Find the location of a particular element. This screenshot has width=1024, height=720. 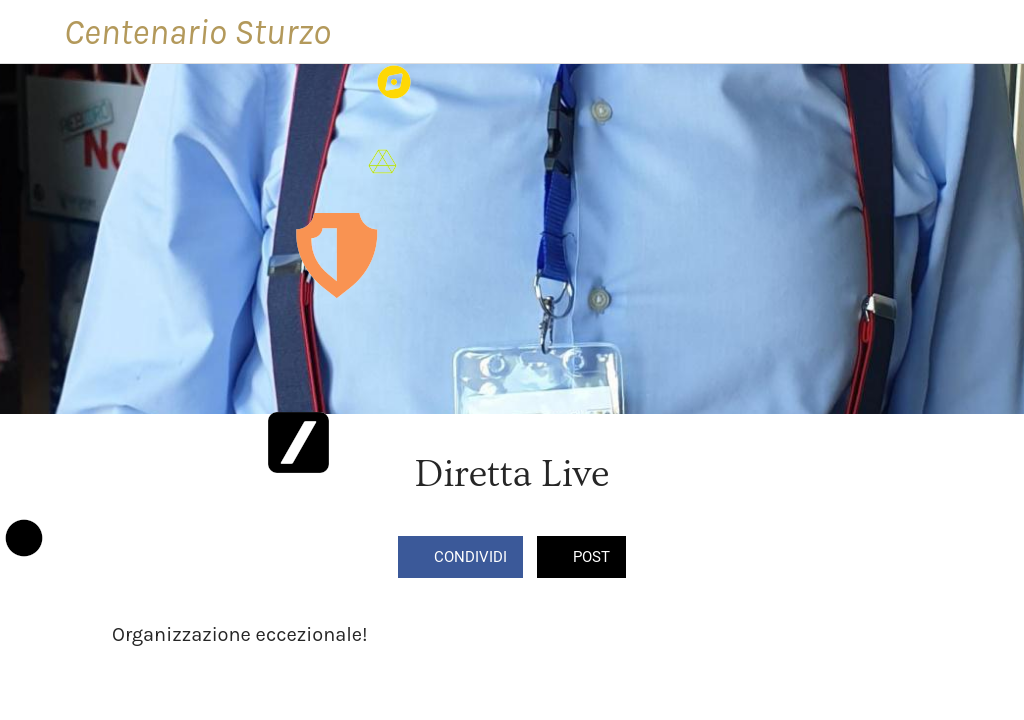

access slash commands is located at coordinates (298, 442).